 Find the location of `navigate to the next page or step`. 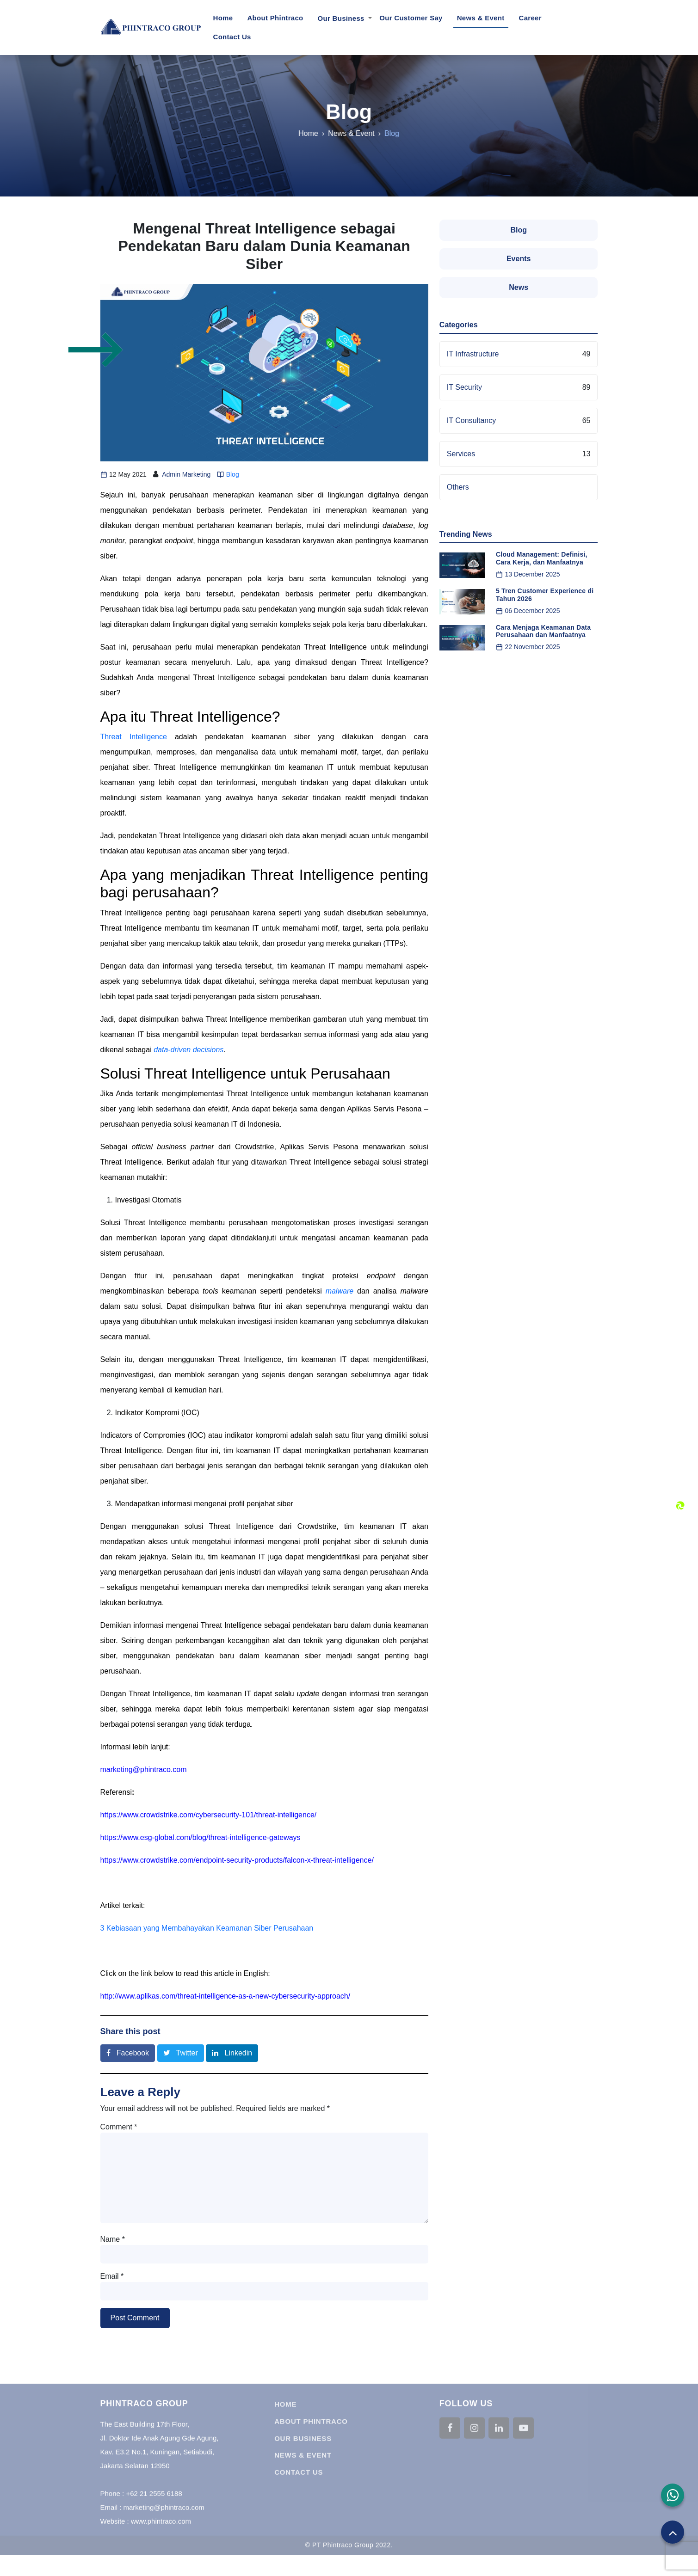

navigate to the next page or step is located at coordinates (95, 350).